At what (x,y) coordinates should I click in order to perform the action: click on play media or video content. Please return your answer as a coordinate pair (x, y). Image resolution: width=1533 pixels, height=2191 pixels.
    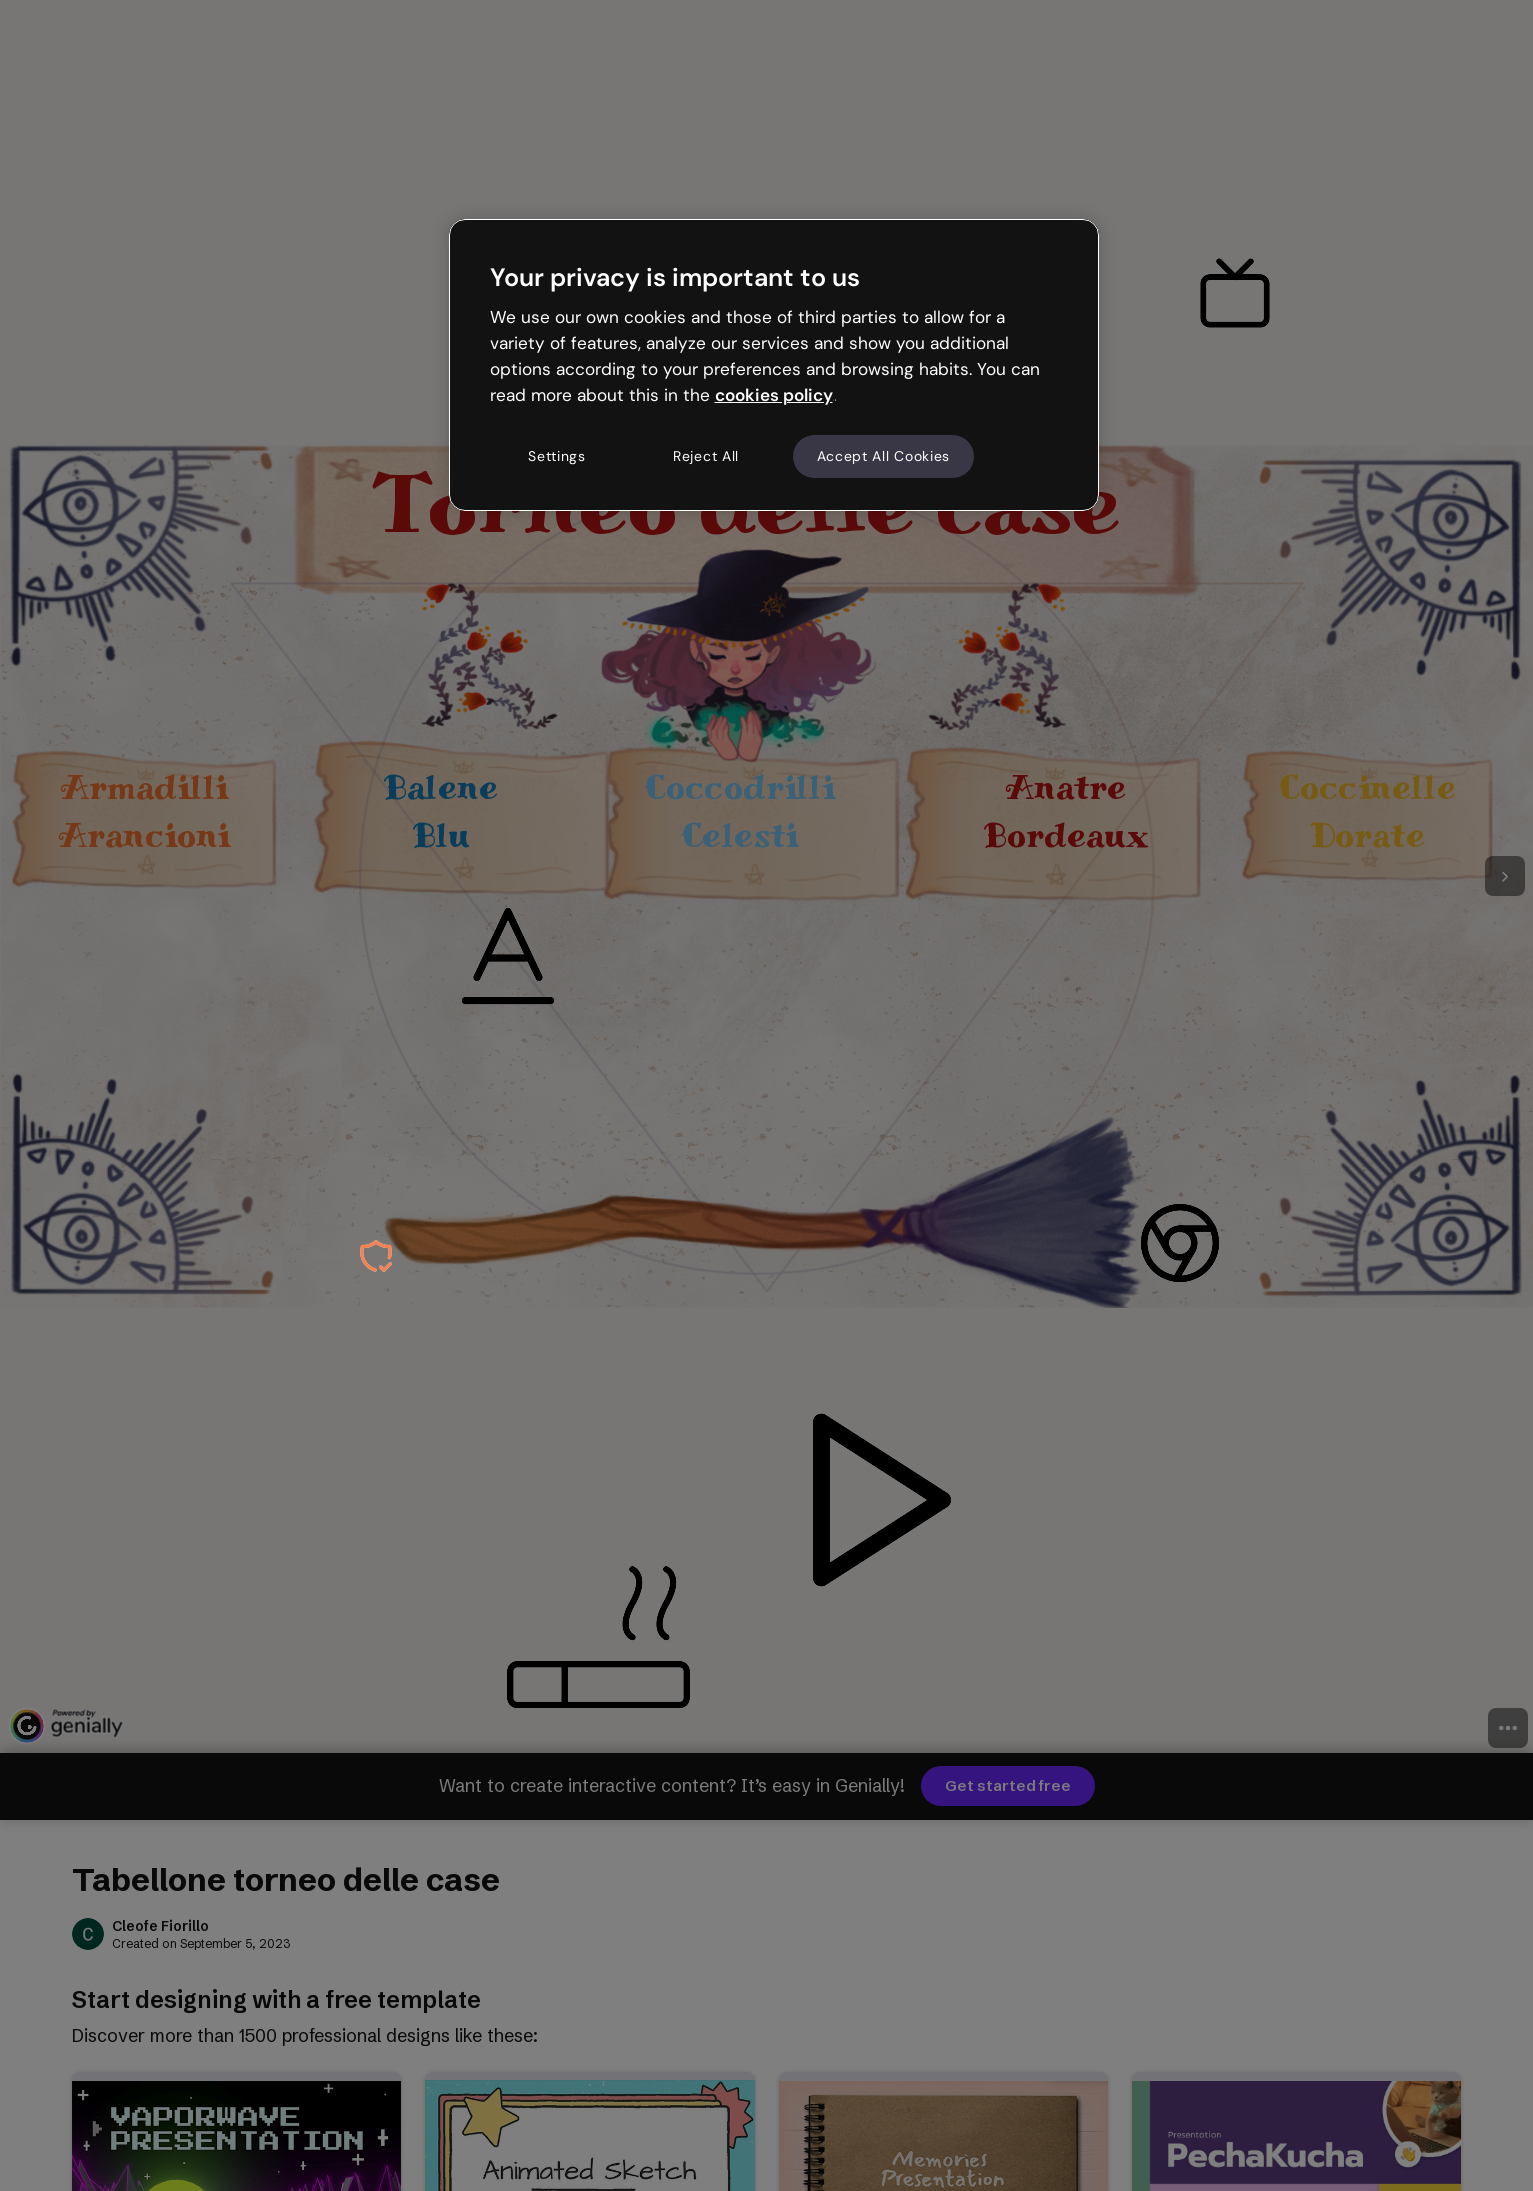
    Looking at the image, I should click on (882, 1500).